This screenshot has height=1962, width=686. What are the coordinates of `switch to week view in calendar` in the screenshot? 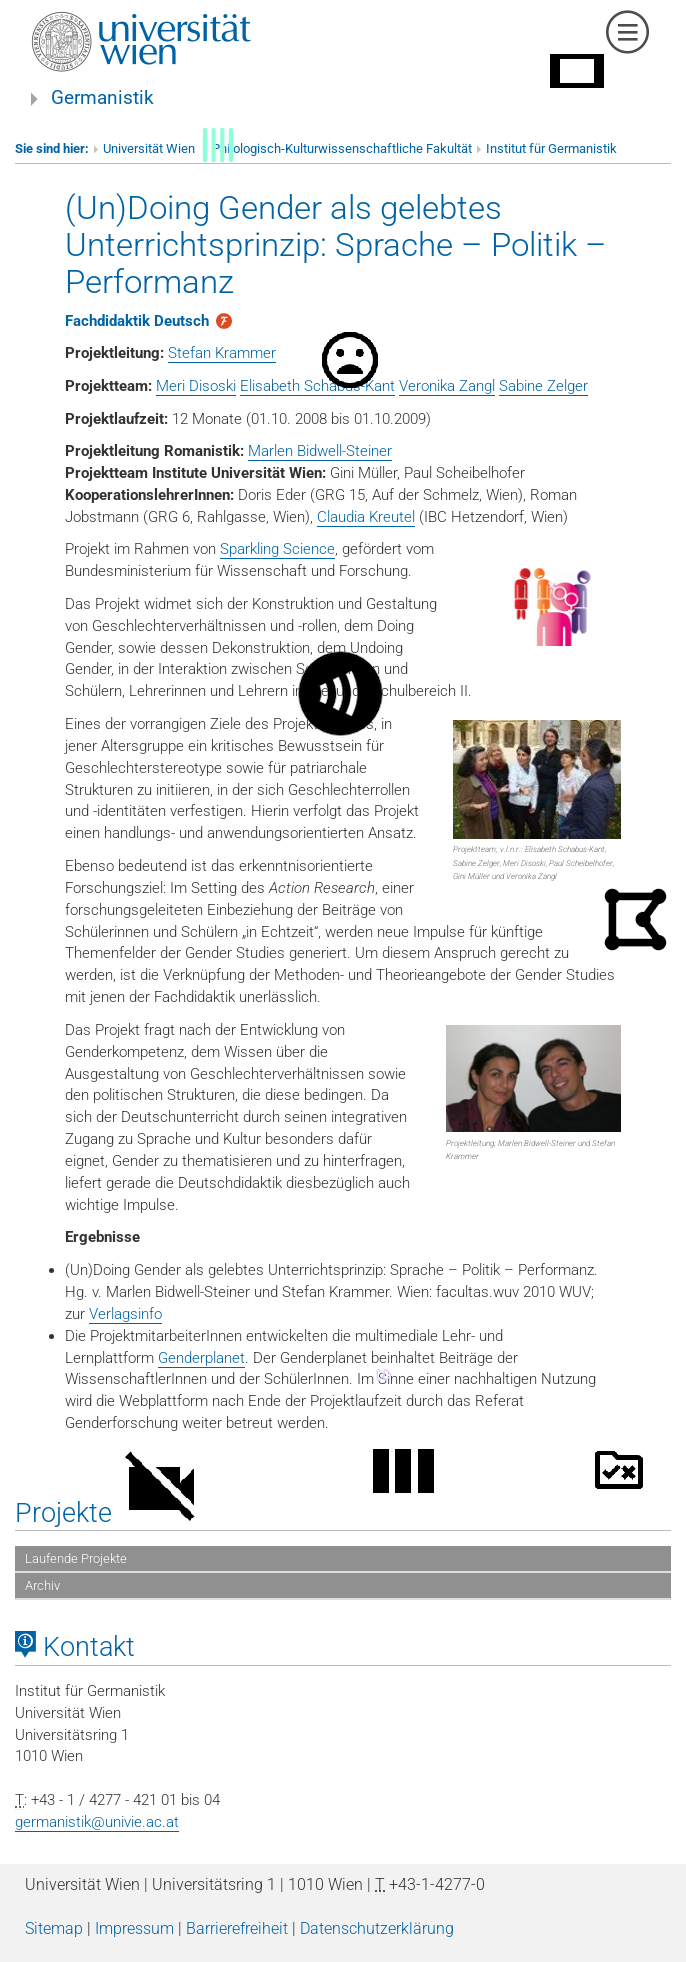 It's located at (405, 1471).